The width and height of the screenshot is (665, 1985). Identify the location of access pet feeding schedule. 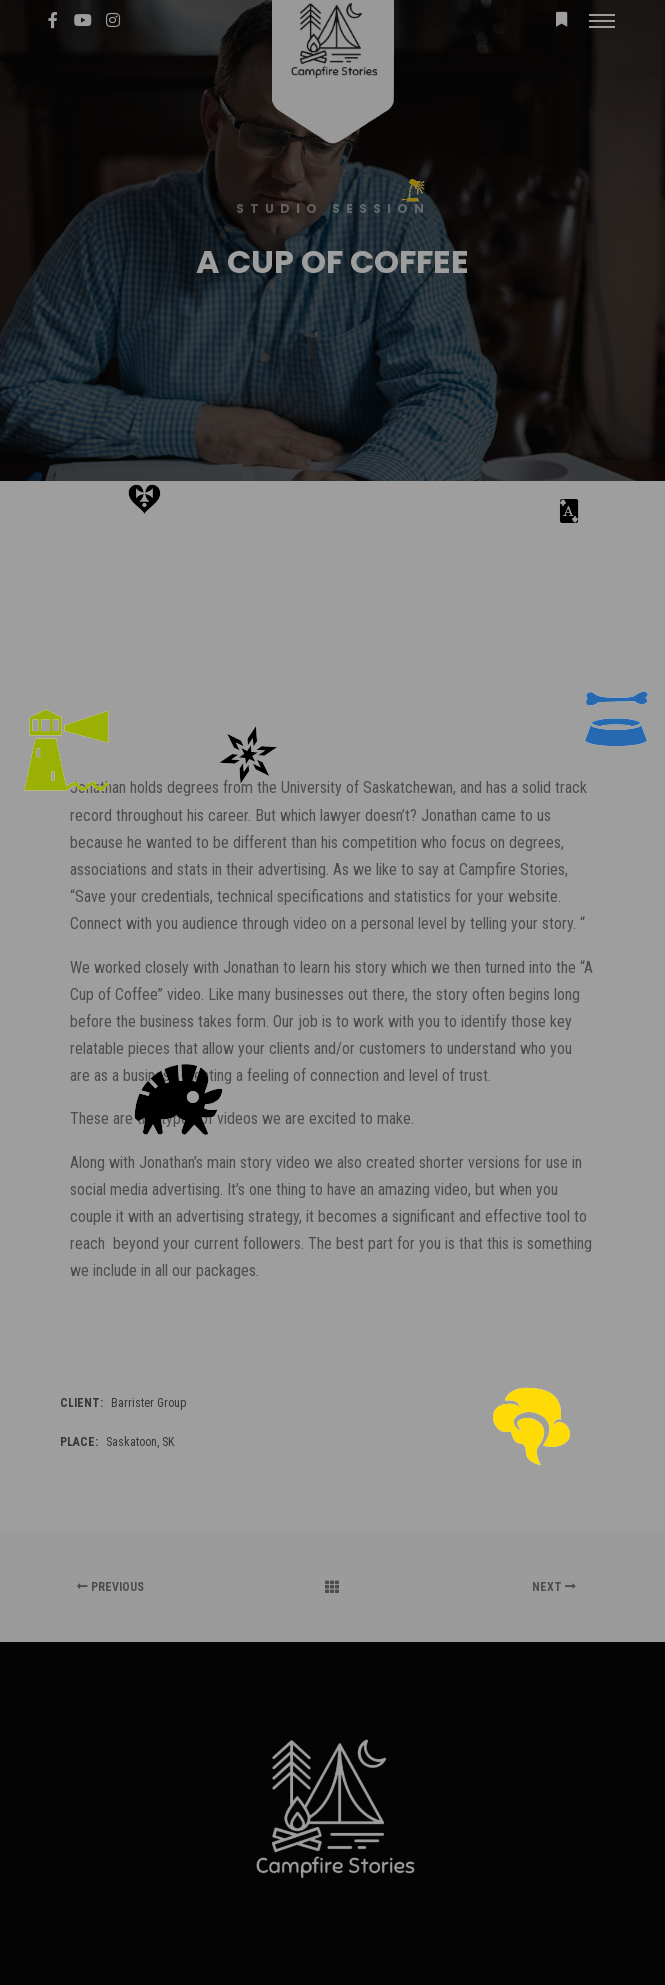
(616, 716).